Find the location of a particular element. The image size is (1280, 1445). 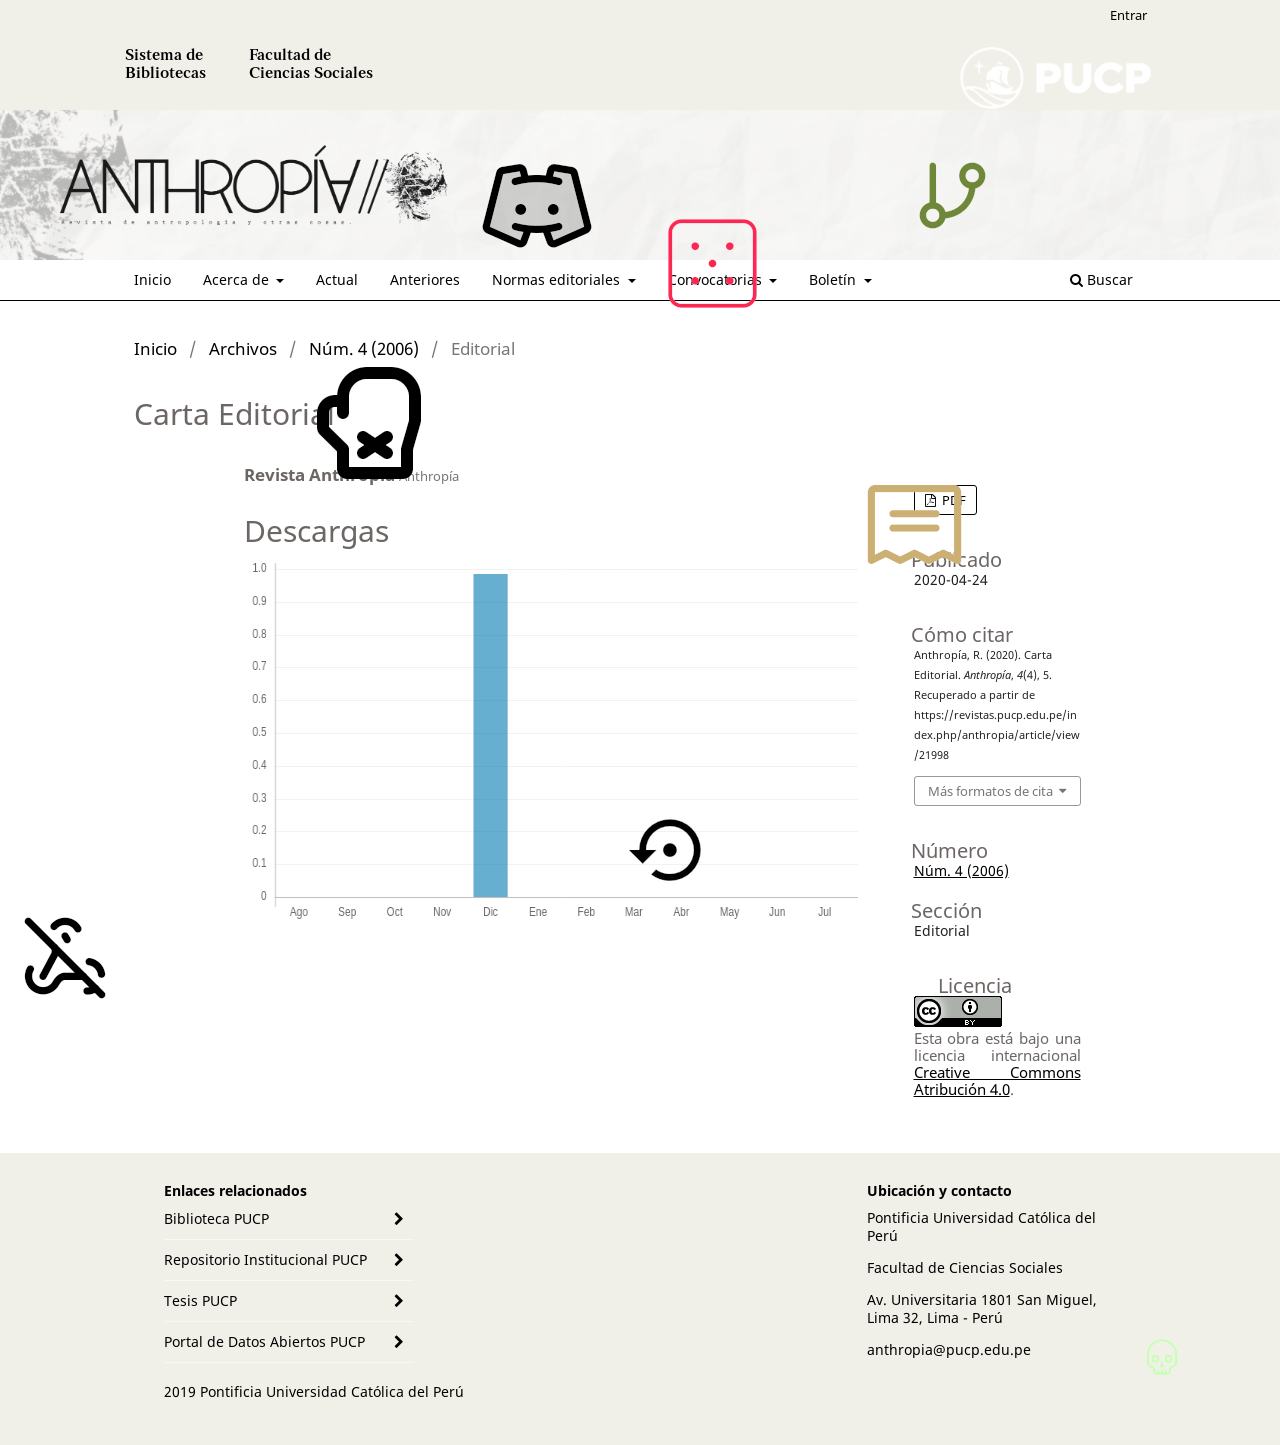

view repository branches is located at coordinates (952, 195).